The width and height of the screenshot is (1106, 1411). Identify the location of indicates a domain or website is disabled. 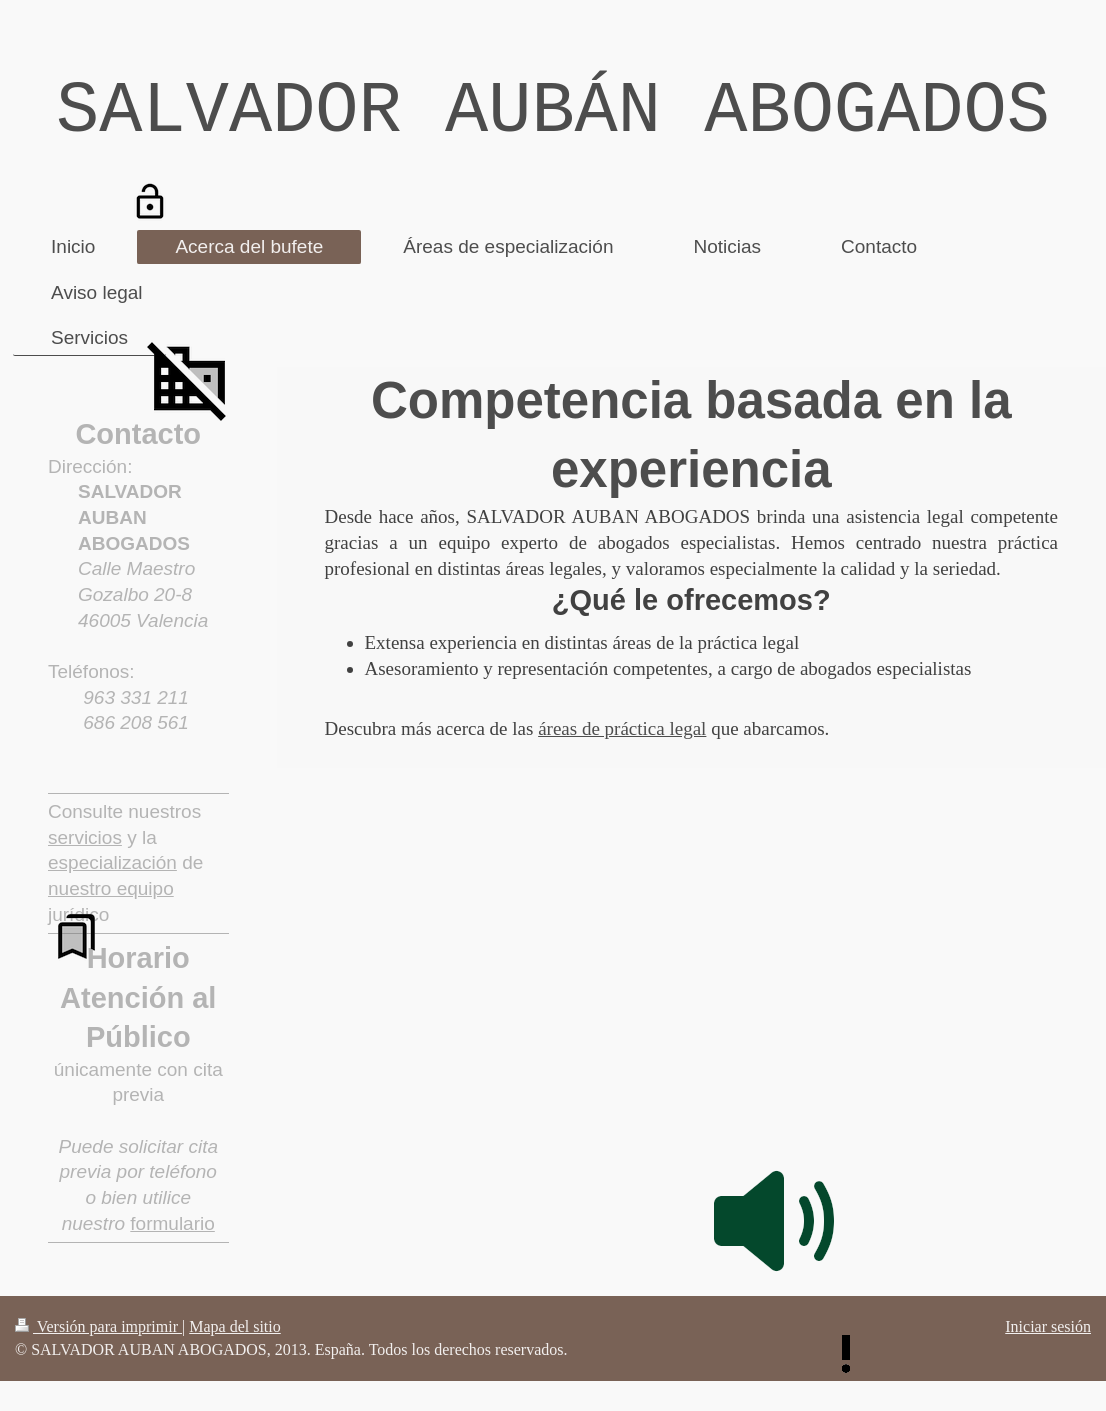
(189, 378).